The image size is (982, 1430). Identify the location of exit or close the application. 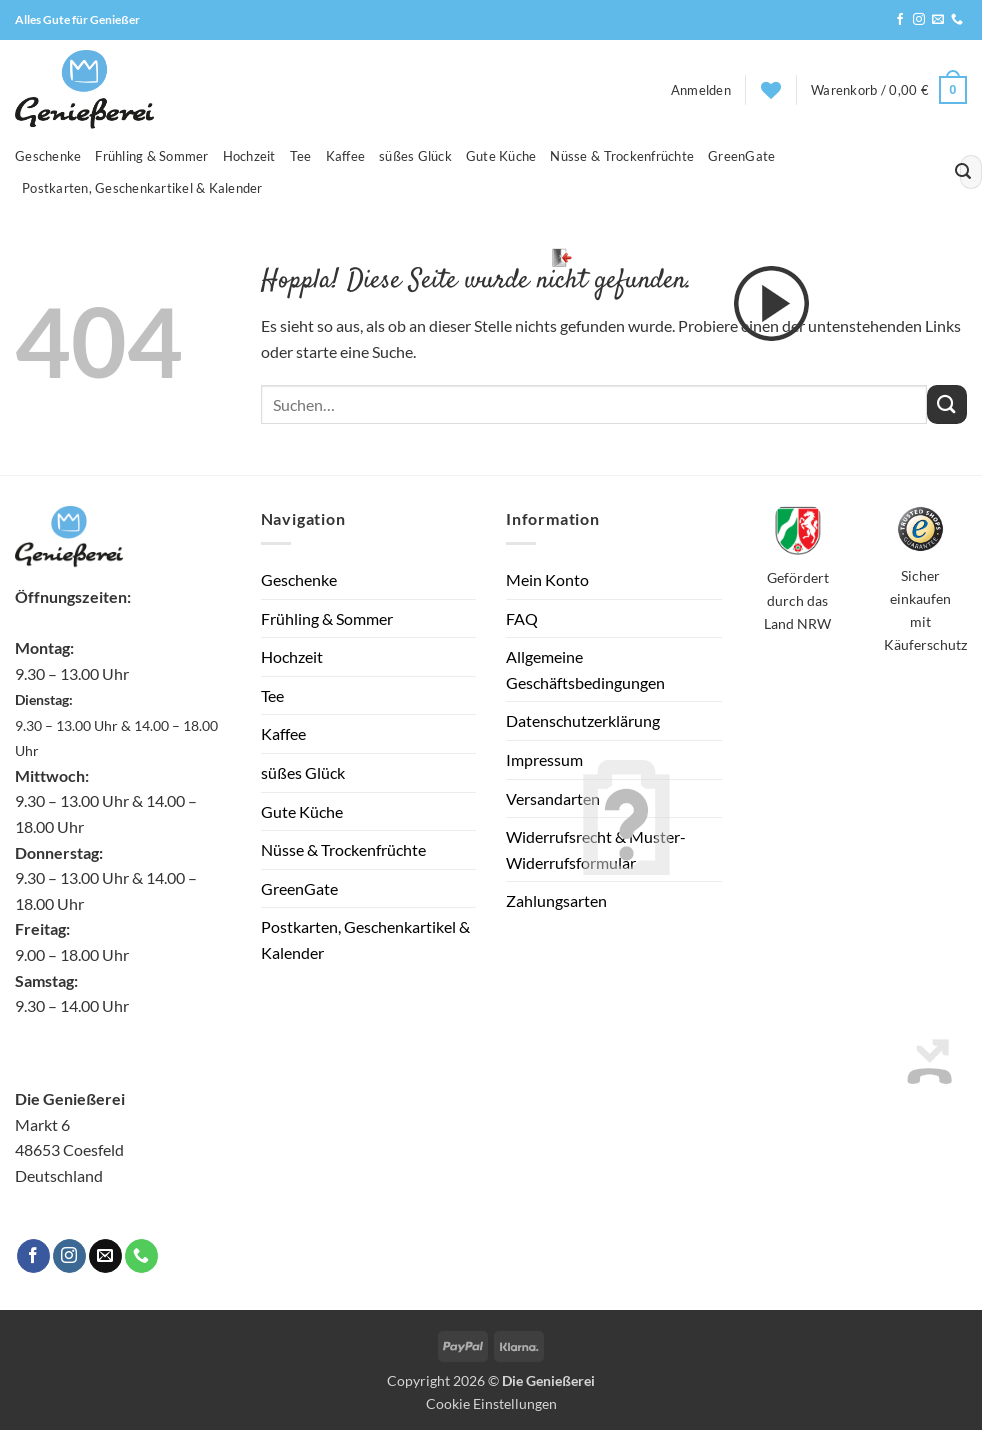
(562, 258).